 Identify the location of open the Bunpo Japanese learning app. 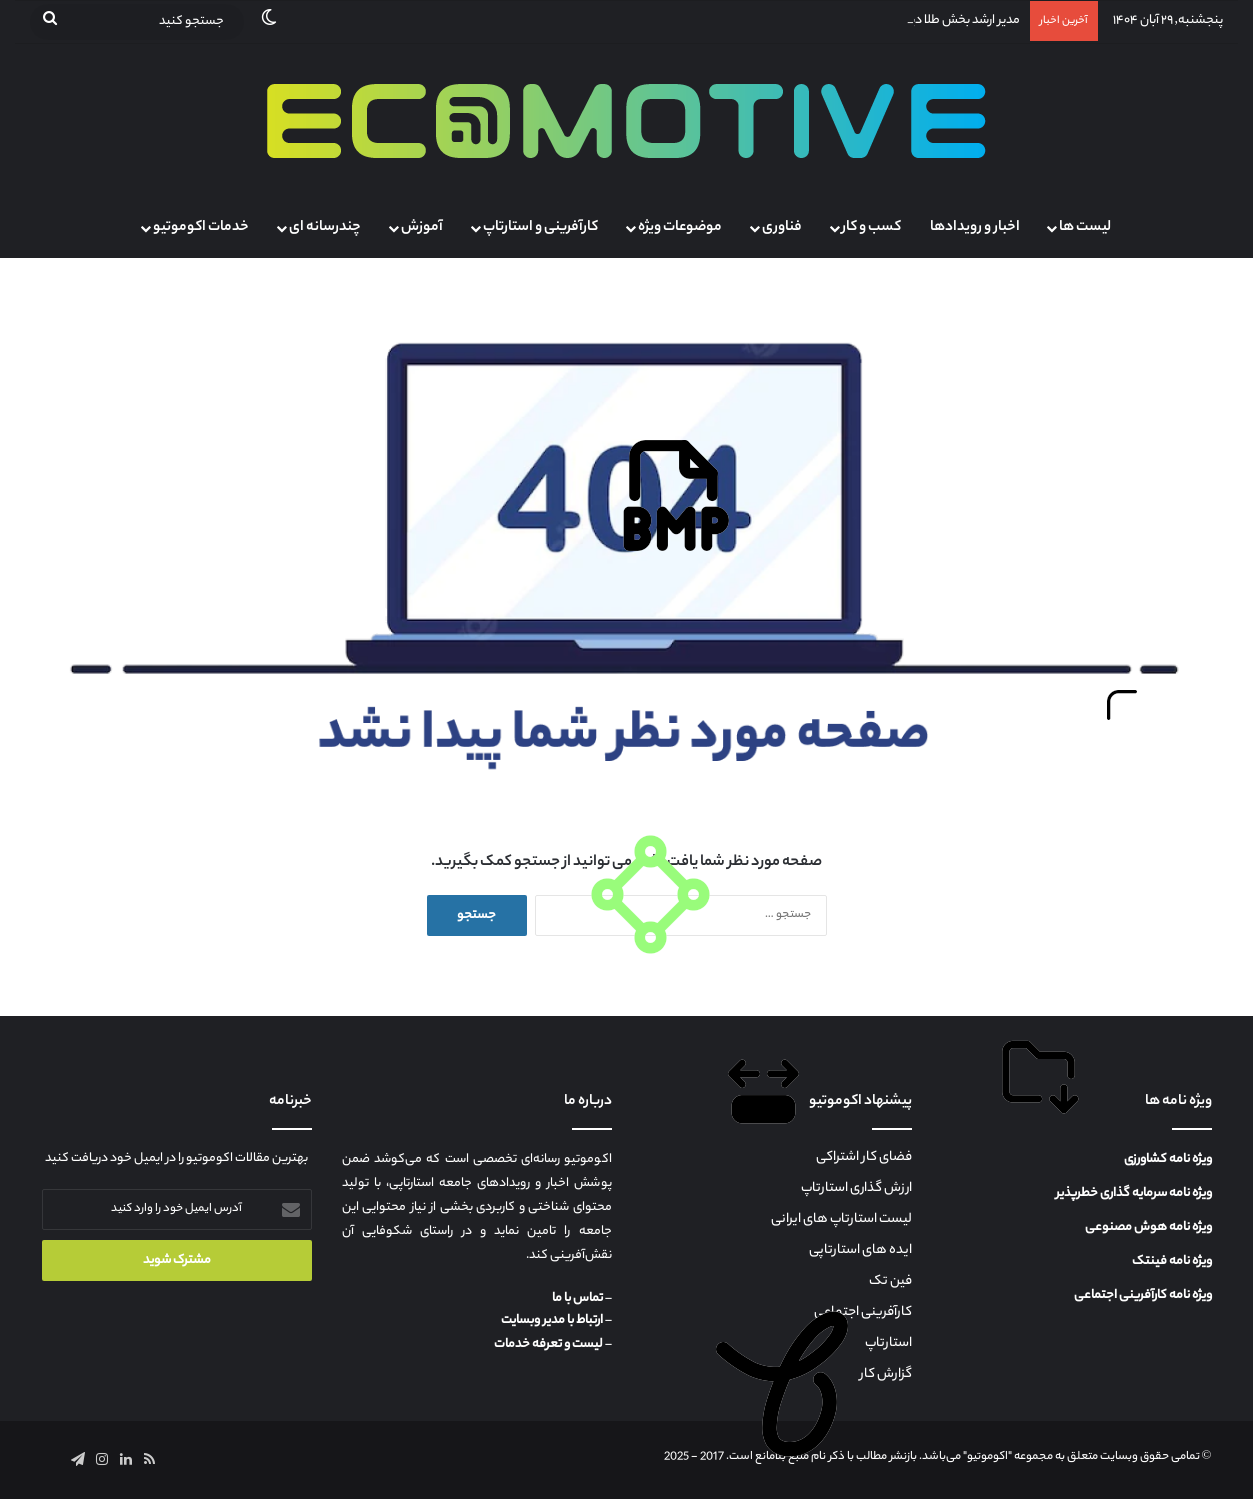
(782, 1384).